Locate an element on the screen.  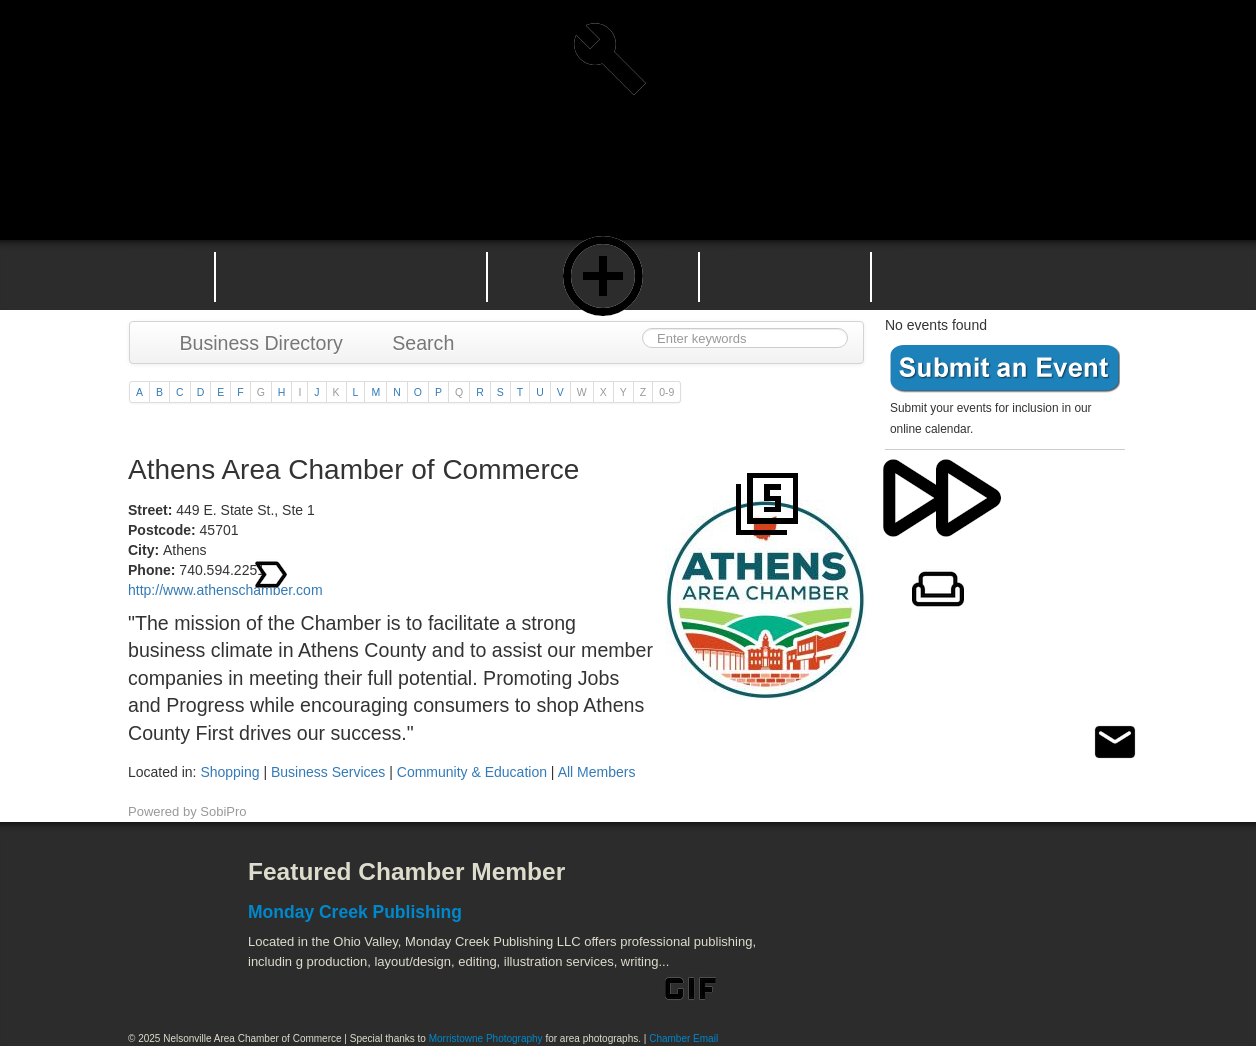
mark item as important is located at coordinates (270, 574).